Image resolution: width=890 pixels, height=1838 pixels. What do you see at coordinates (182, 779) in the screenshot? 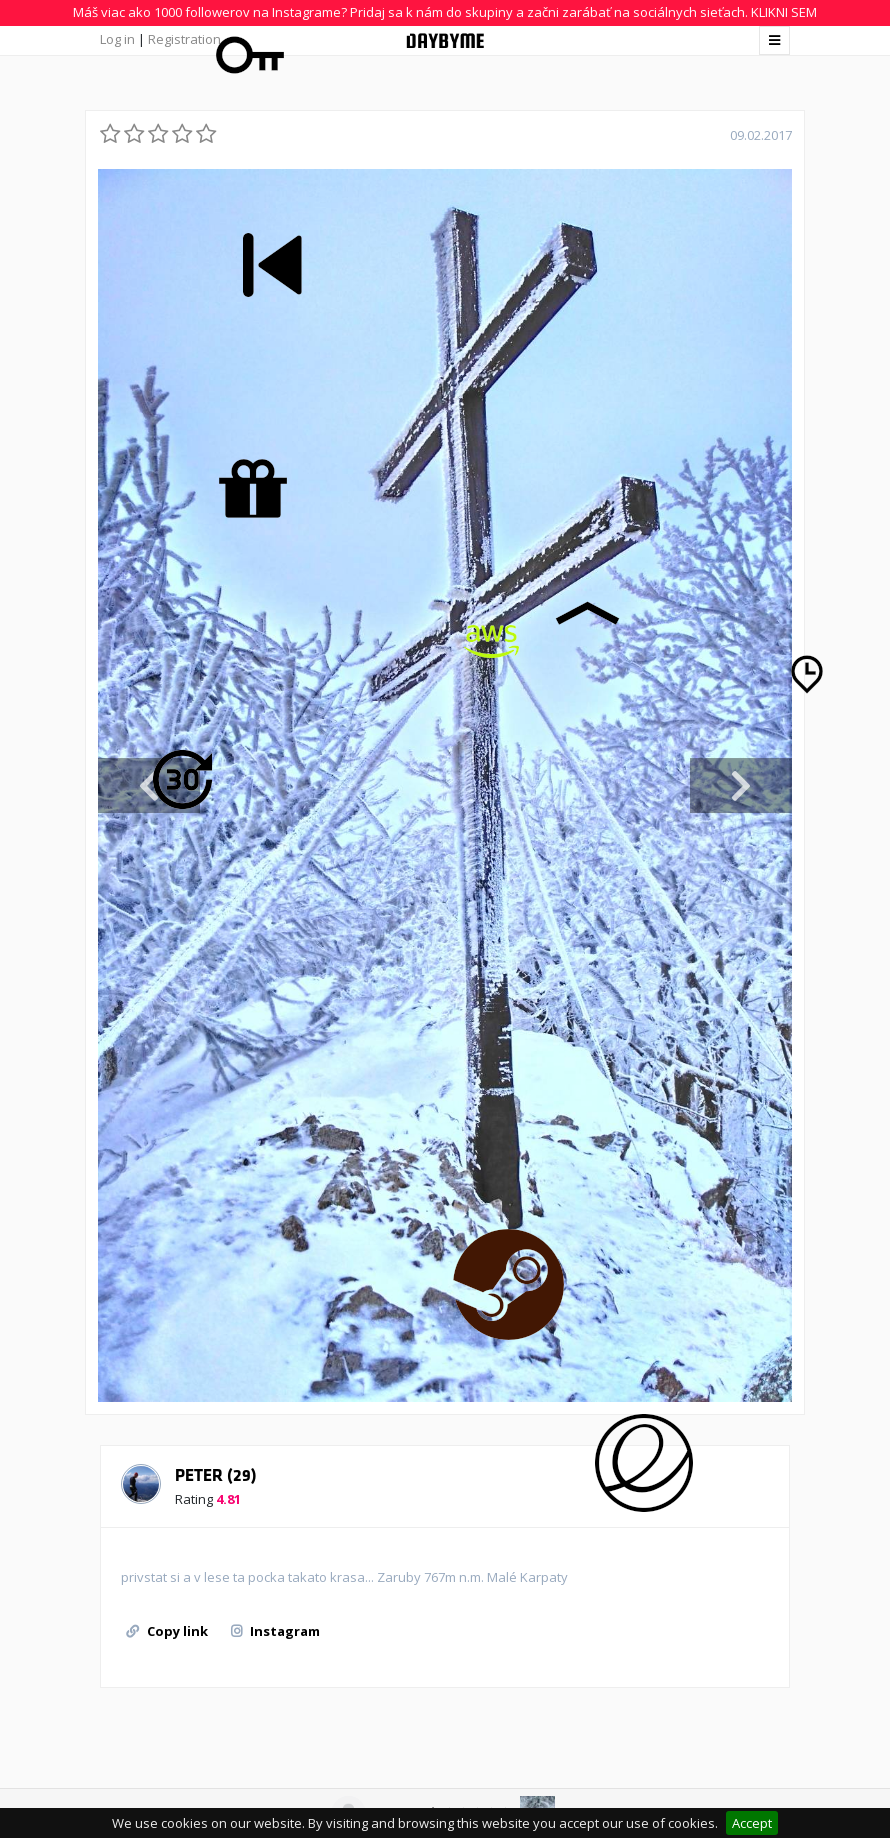
I see `skip forward 30 seconds` at bounding box center [182, 779].